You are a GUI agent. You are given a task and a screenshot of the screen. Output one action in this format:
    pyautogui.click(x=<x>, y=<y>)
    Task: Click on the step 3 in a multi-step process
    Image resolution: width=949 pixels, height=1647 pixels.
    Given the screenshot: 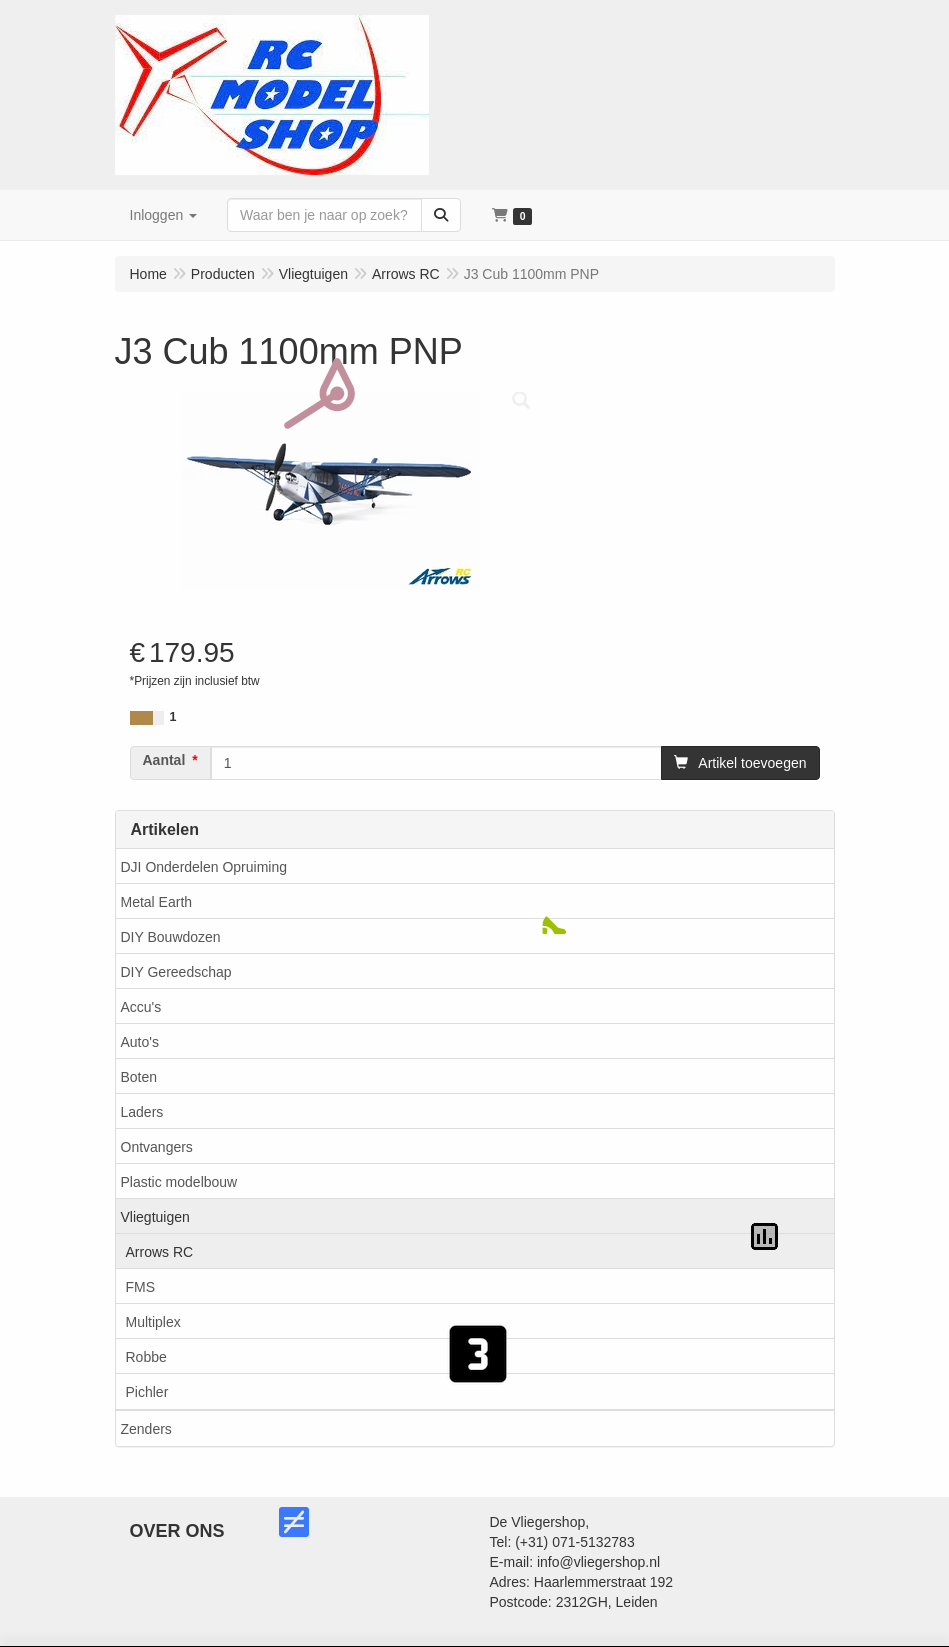 What is the action you would take?
    pyautogui.click(x=478, y=1354)
    